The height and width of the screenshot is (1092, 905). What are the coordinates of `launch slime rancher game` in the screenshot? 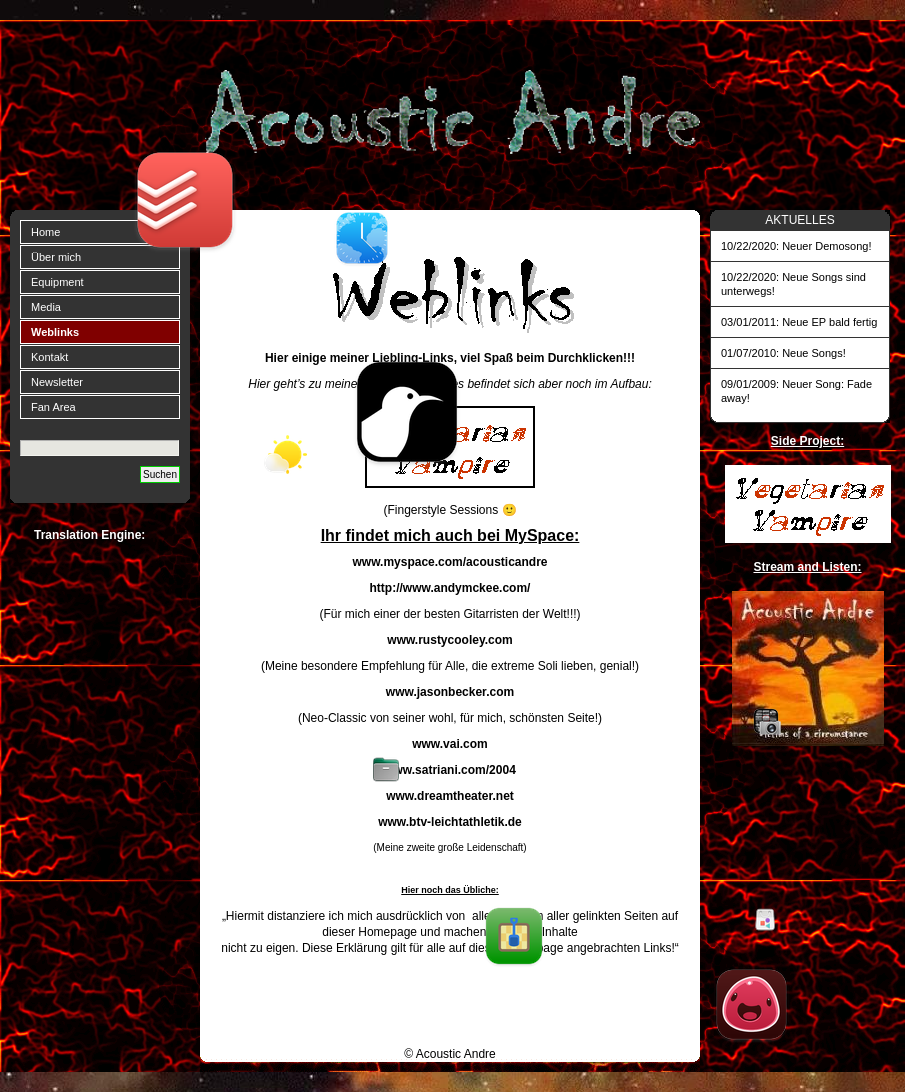 It's located at (751, 1004).